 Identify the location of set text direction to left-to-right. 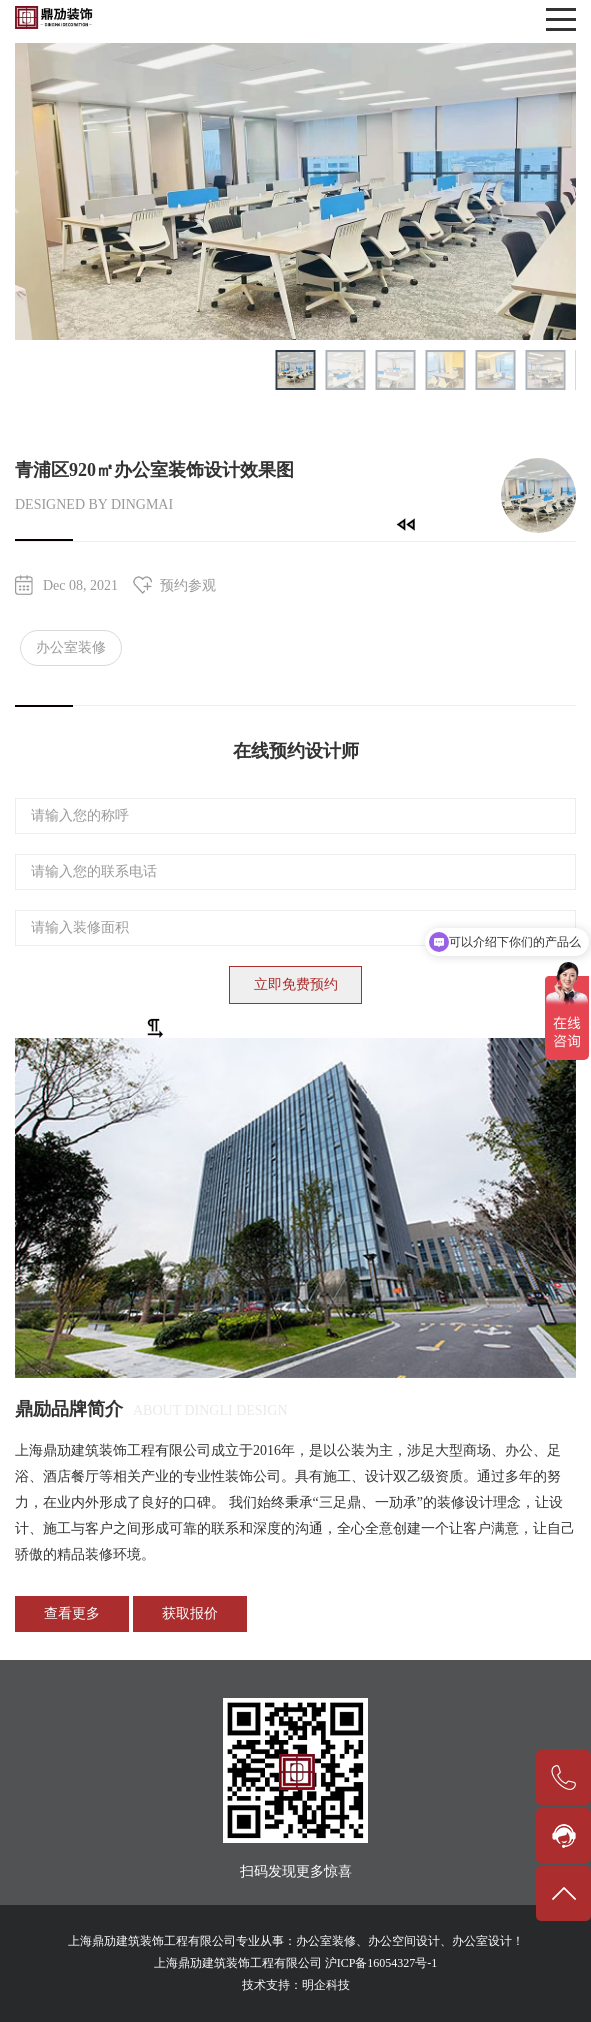
(154, 1028).